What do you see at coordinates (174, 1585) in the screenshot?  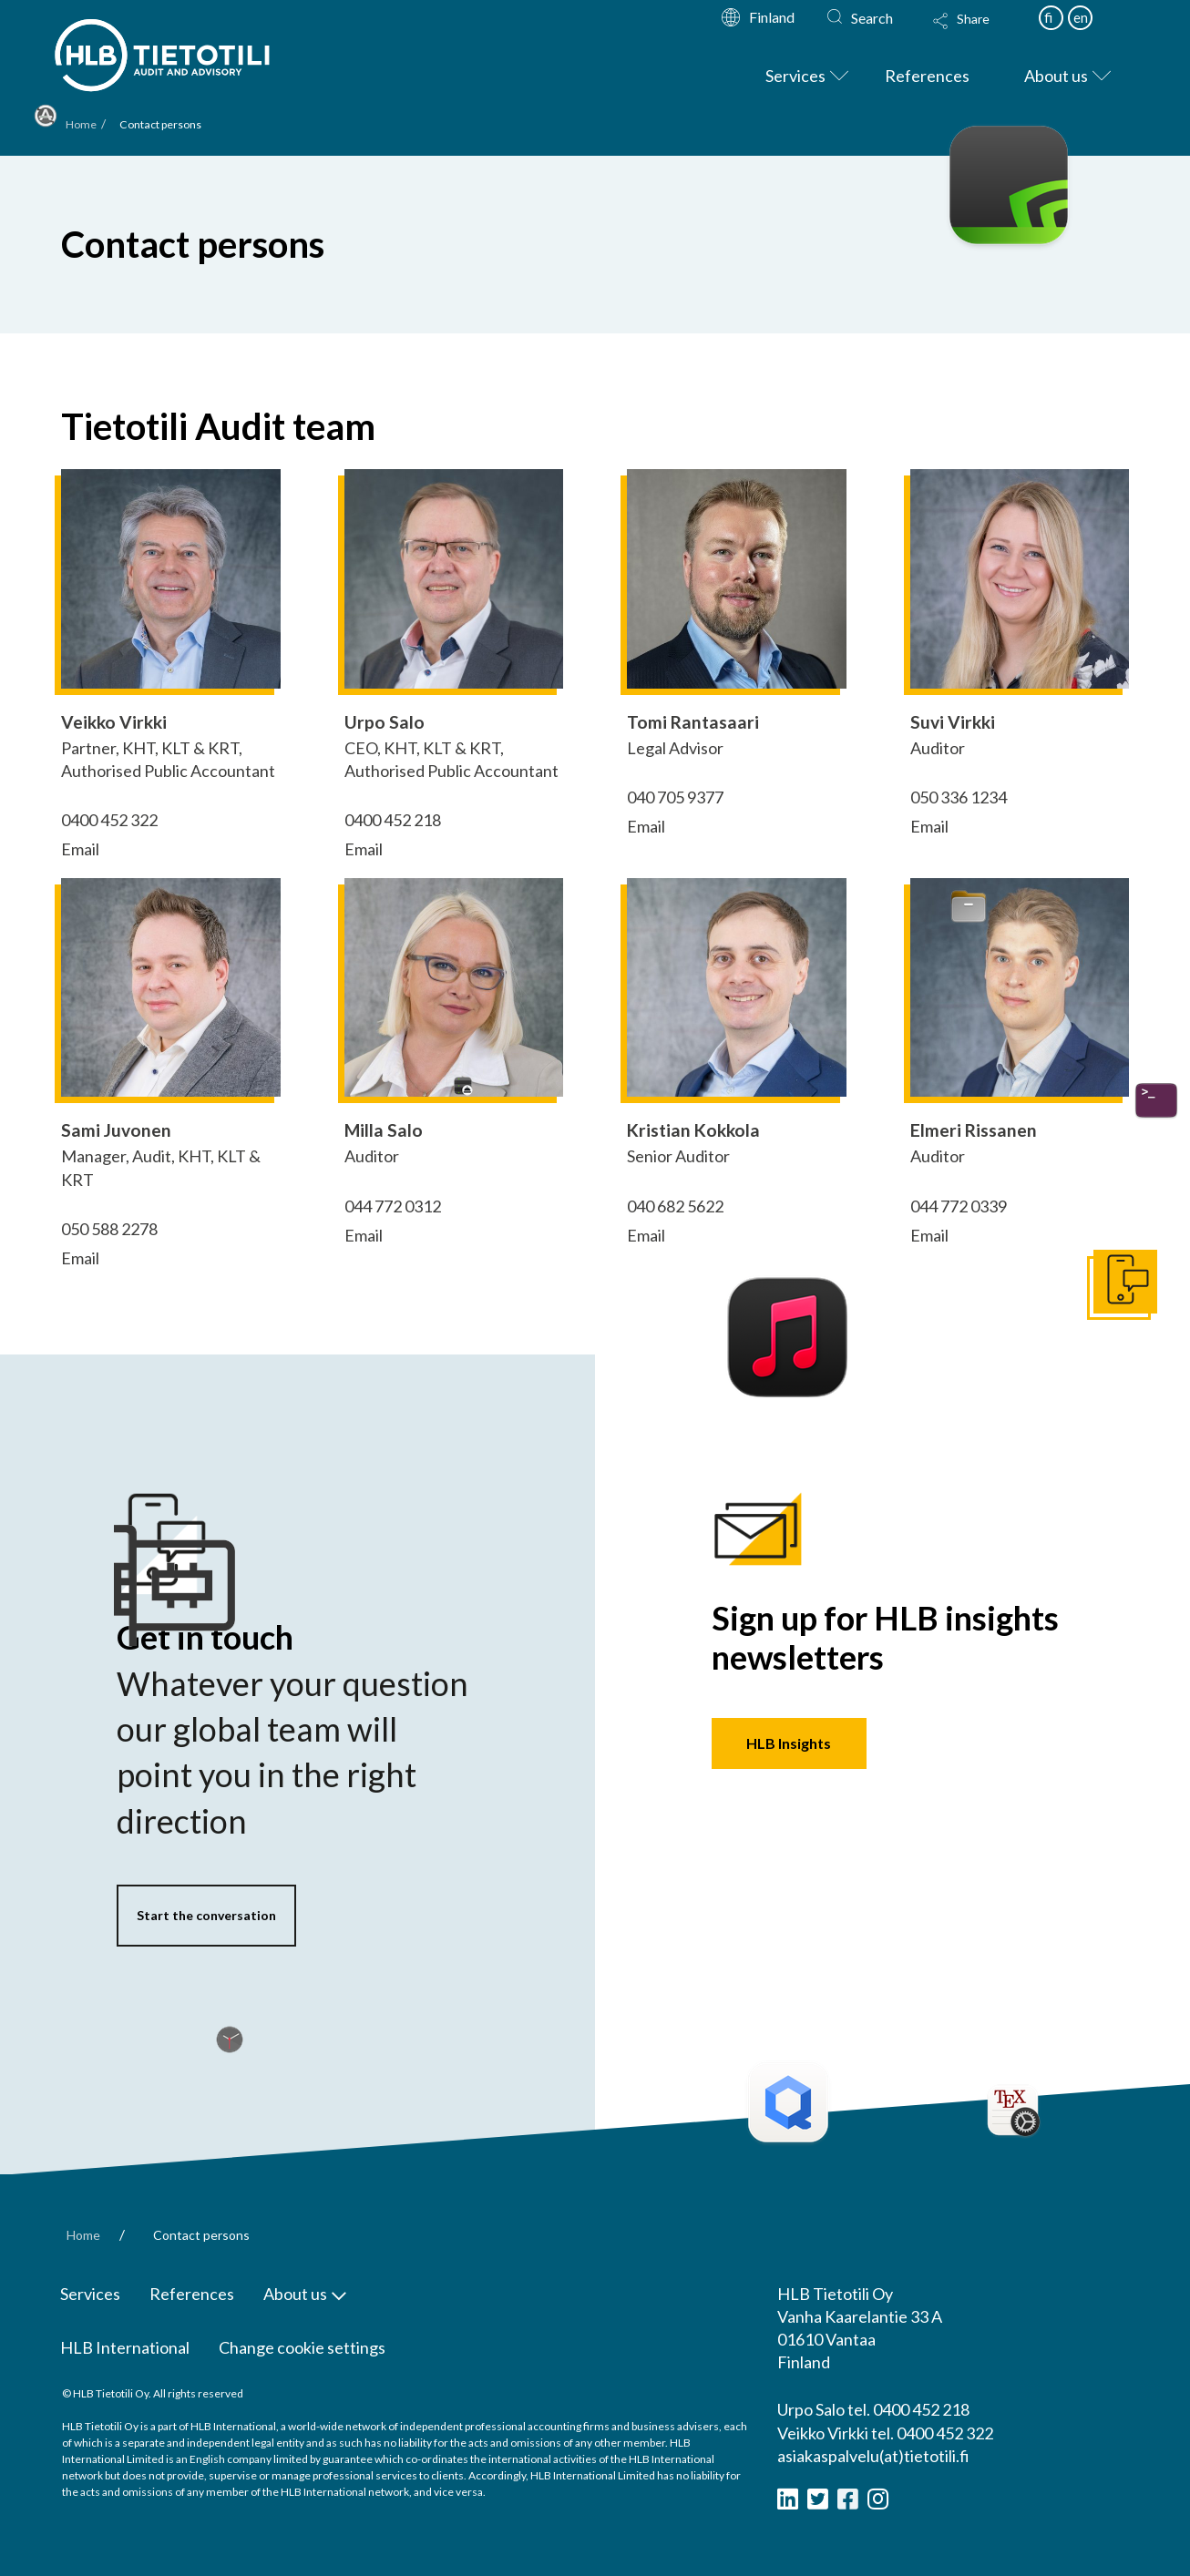 I see `access firmware settings and updates` at bounding box center [174, 1585].